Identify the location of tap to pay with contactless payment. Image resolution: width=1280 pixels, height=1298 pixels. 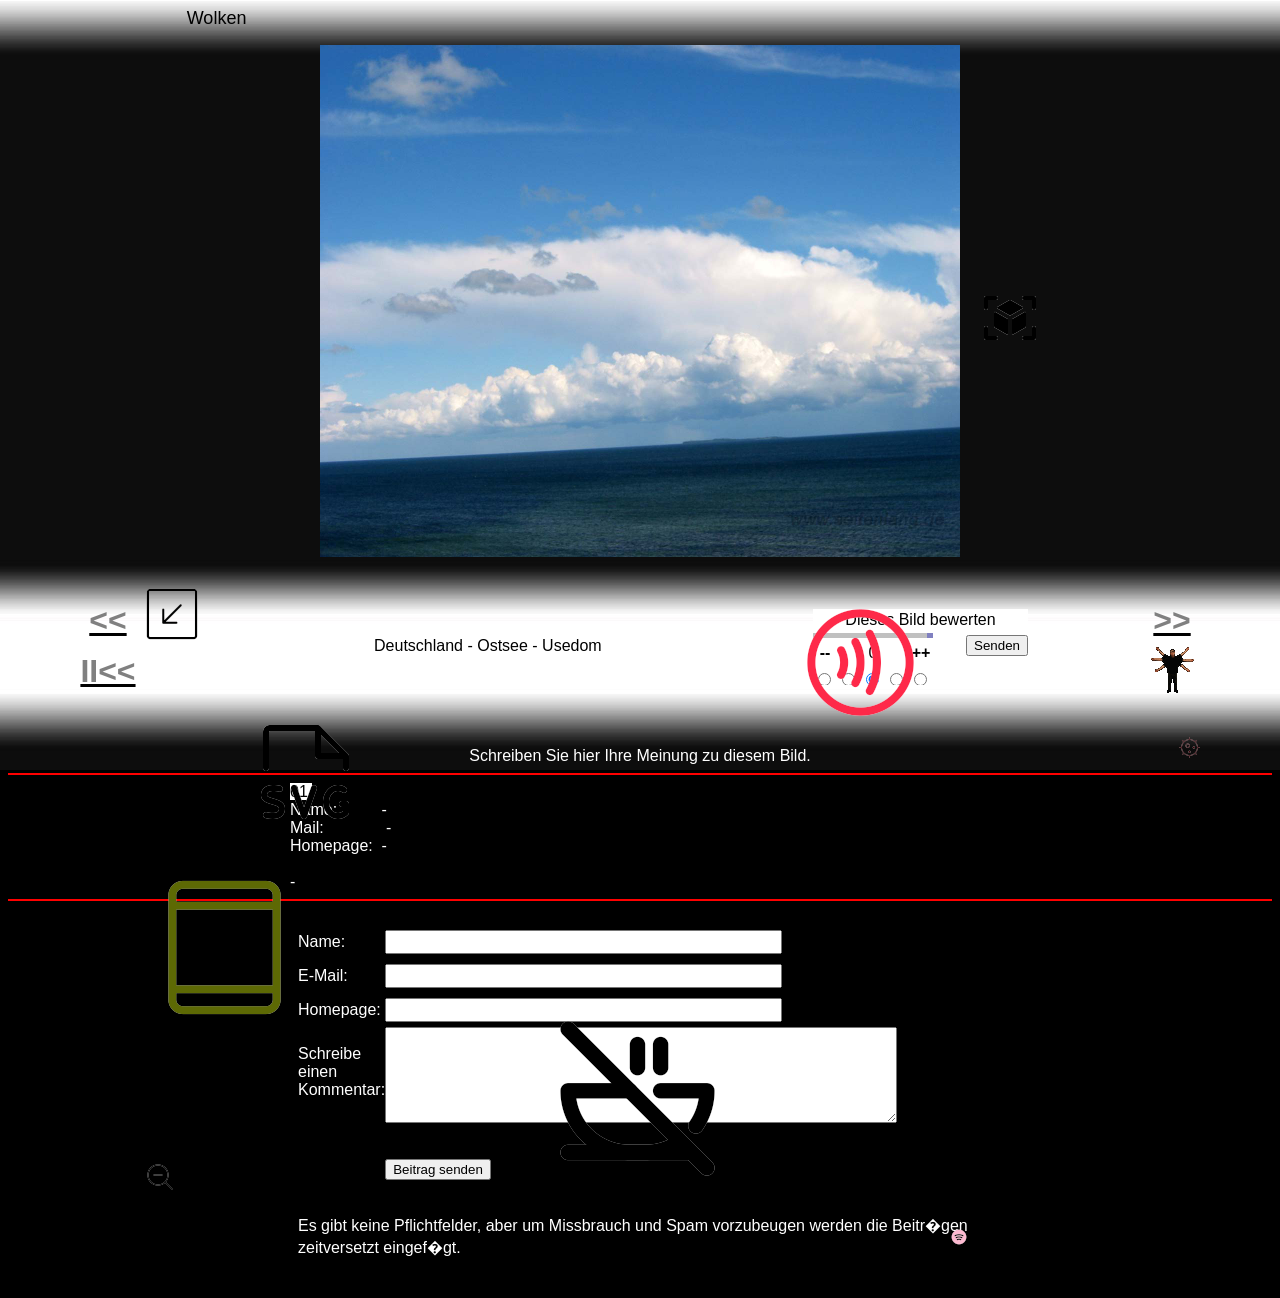
(860, 662).